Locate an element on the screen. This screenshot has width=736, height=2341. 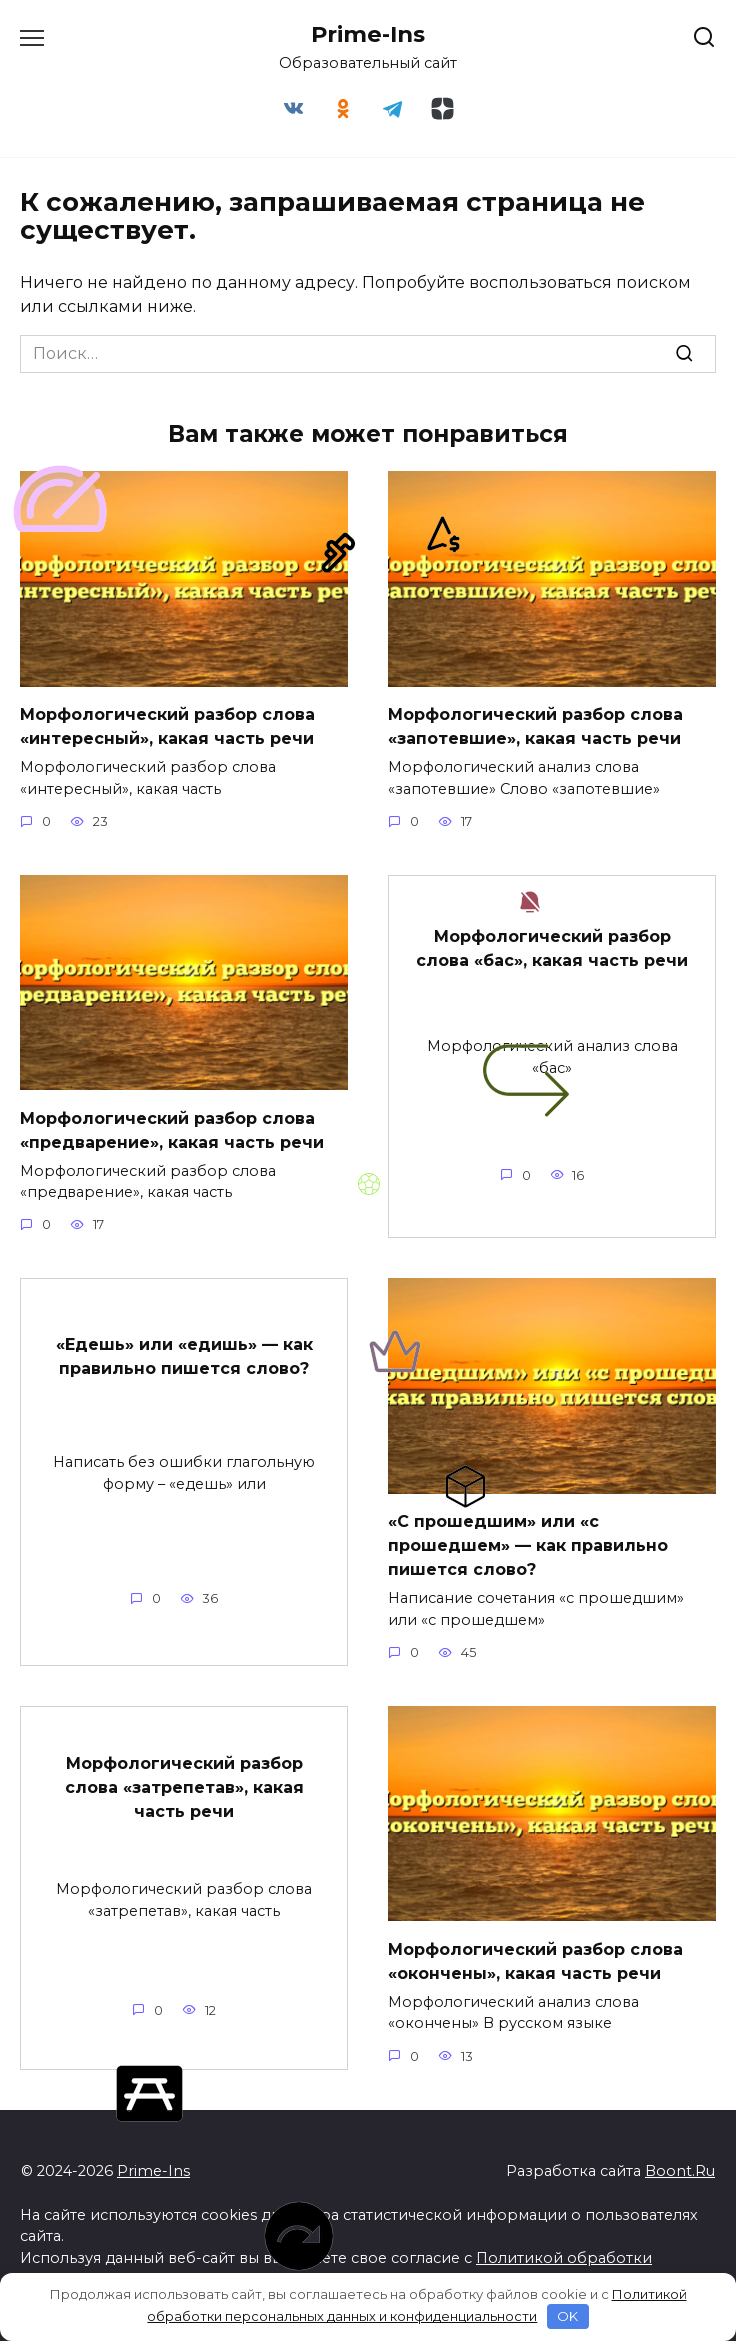
view 3D model or object is located at coordinates (465, 1486).